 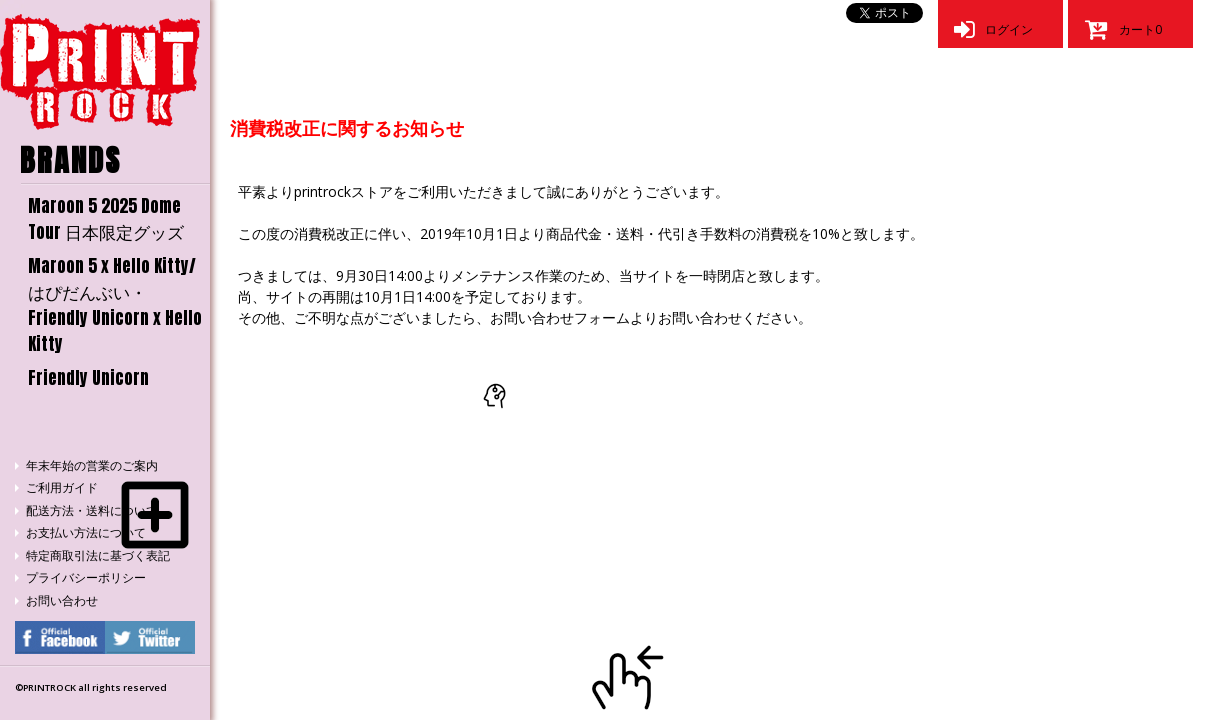 I want to click on swipe left to navigate or dismiss, so click(x=624, y=680).